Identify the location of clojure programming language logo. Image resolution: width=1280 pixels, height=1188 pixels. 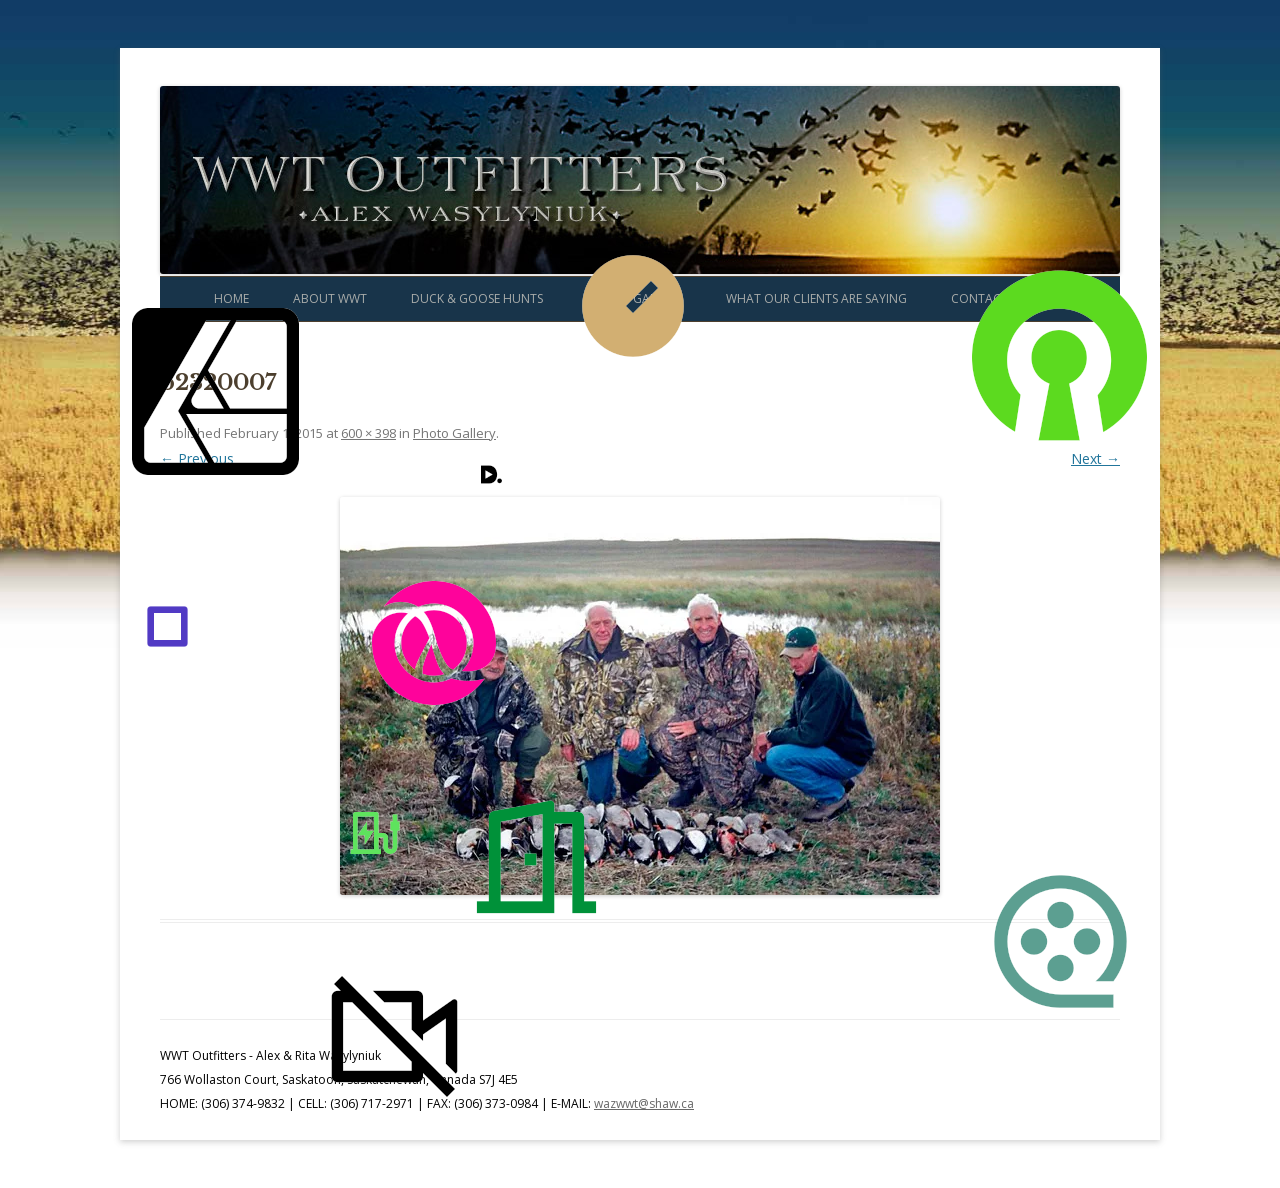
(434, 643).